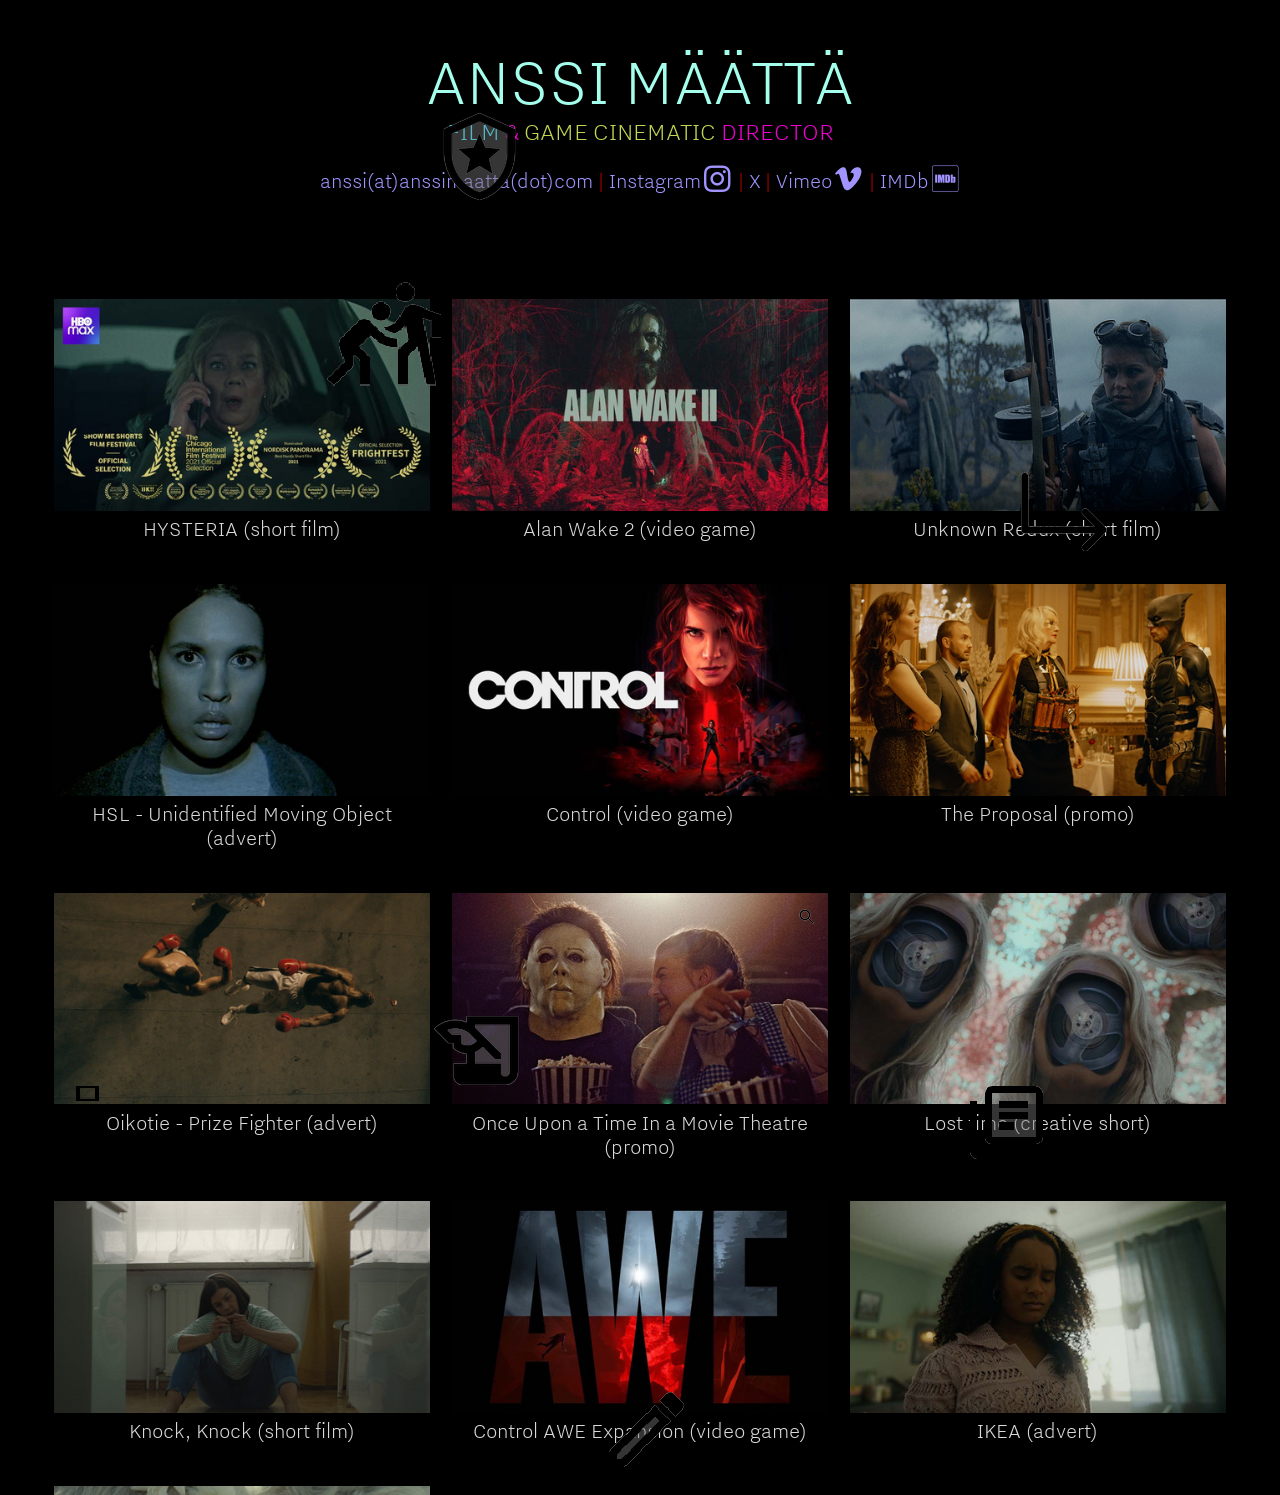  Describe the element at coordinates (479, 156) in the screenshot. I see `access local police or emergency services` at that location.